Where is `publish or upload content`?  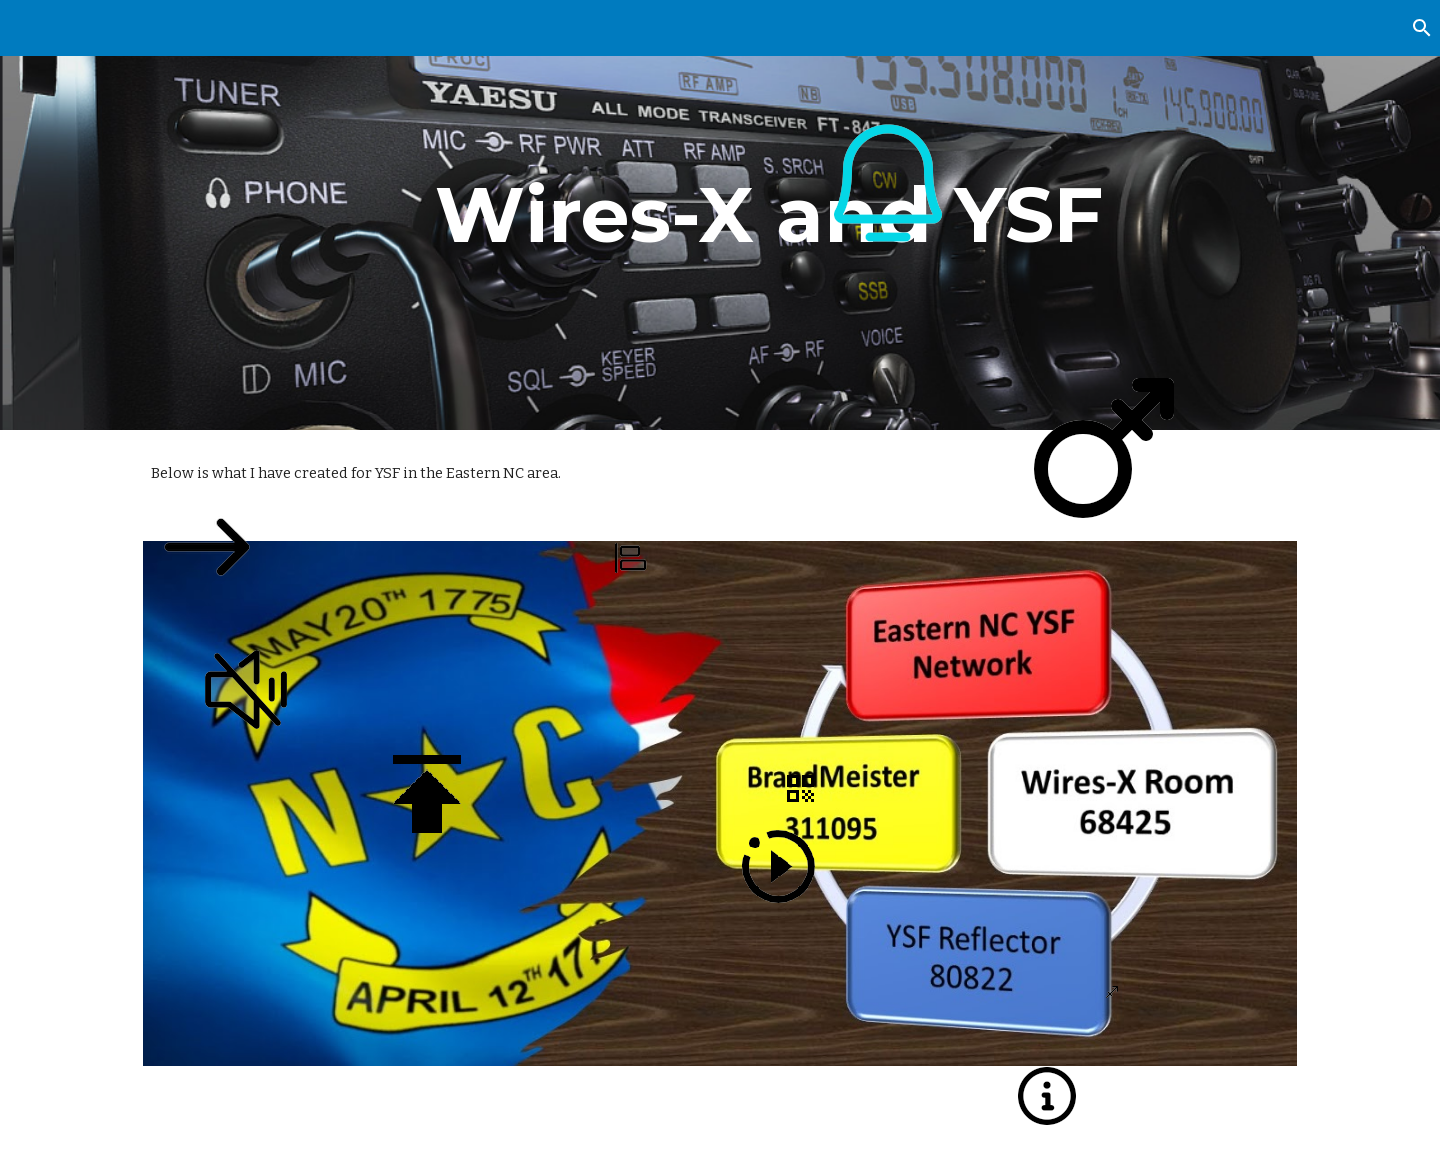
publish or upload content is located at coordinates (427, 794).